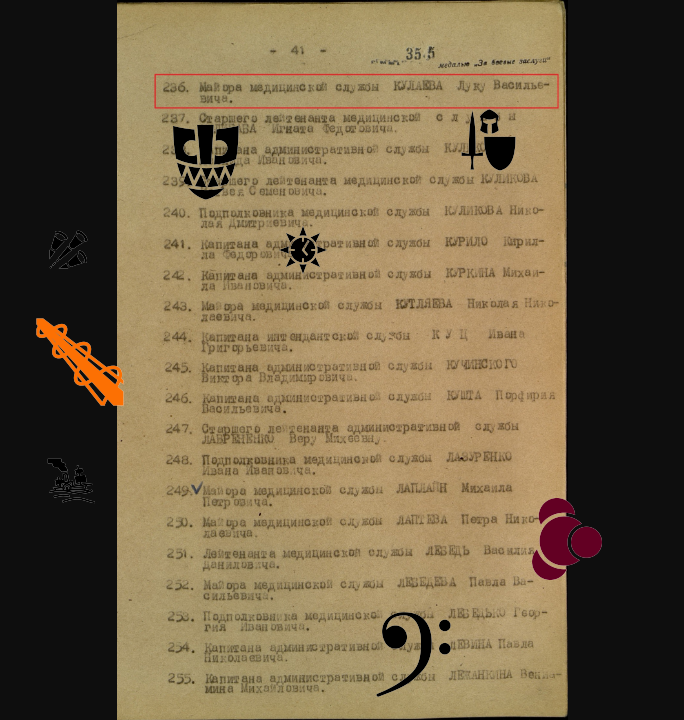  Describe the element at coordinates (303, 250) in the screenshot. I see `view or set sun-based time settings` at that location.